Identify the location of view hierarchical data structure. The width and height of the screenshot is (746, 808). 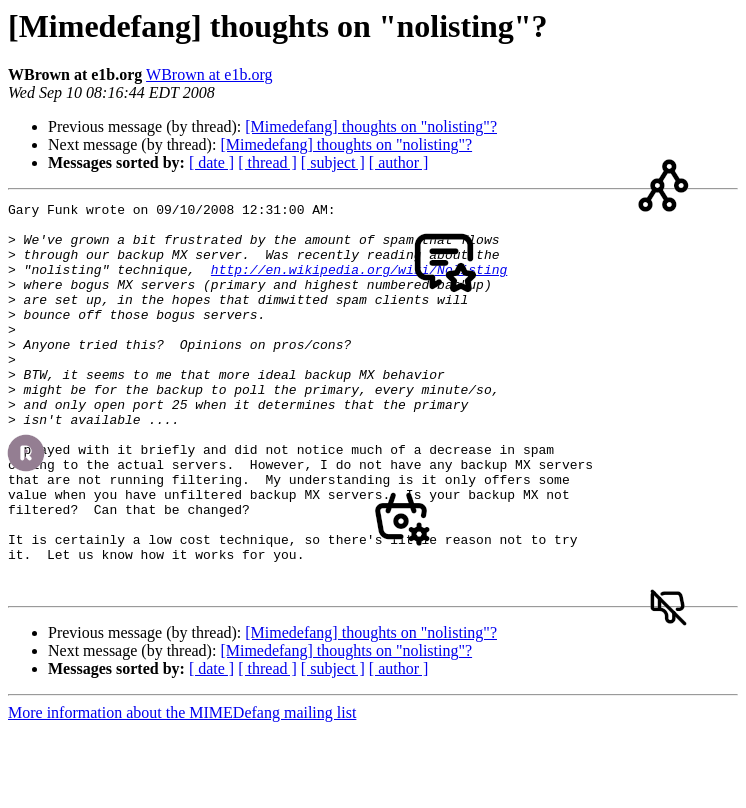
(664, 185).